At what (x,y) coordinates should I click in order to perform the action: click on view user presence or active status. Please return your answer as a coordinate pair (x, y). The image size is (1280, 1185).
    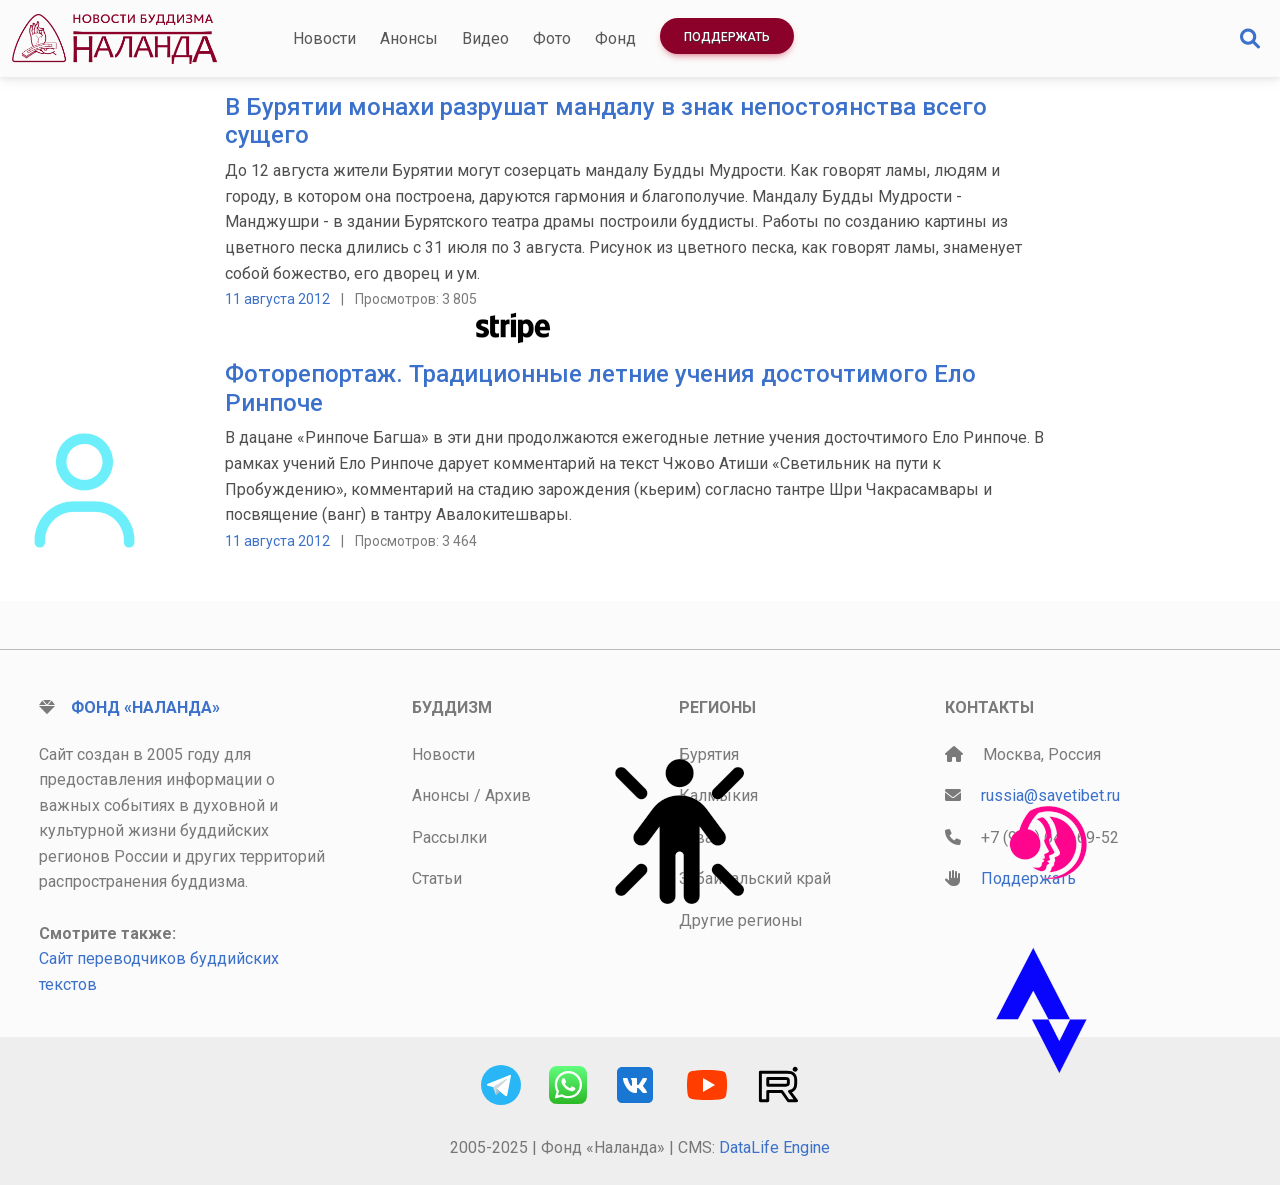
    Looking at the image, I should click on (679, 831).